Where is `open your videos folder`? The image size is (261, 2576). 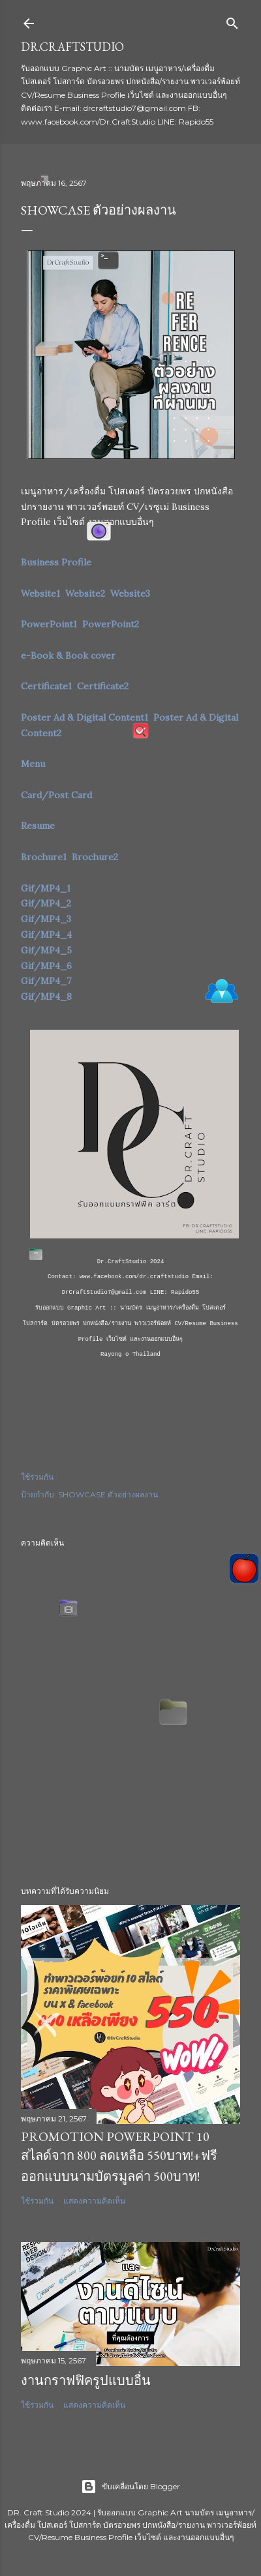
open your videos folder is located at coordinates (69, 1608).